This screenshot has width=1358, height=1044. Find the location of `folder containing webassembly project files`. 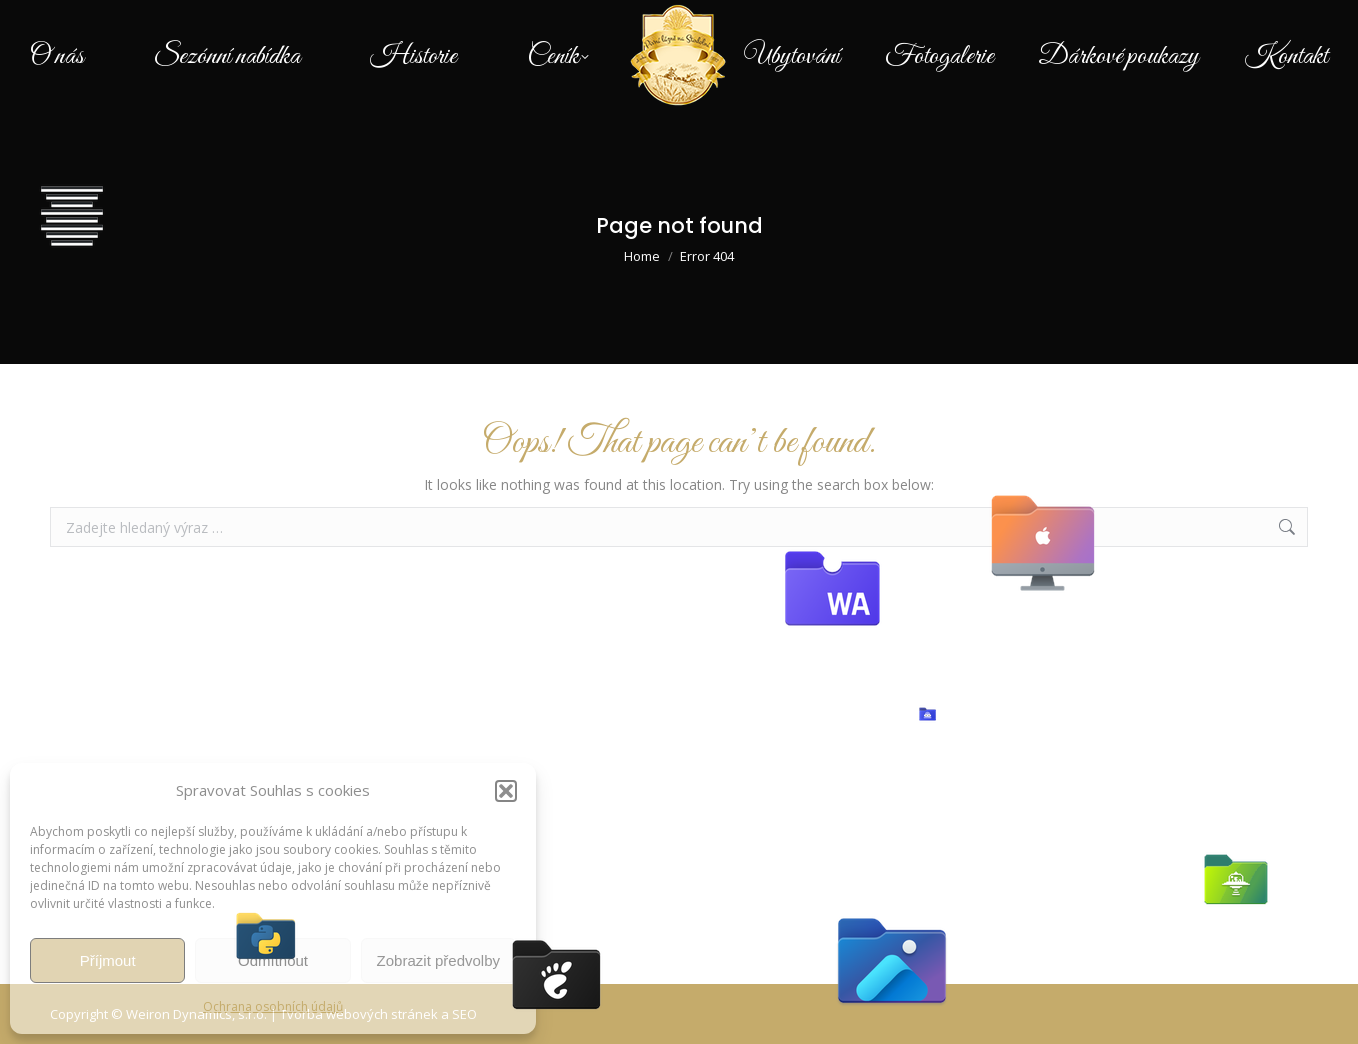

folder containing webassembly project files is located at coordinates (832, 591).